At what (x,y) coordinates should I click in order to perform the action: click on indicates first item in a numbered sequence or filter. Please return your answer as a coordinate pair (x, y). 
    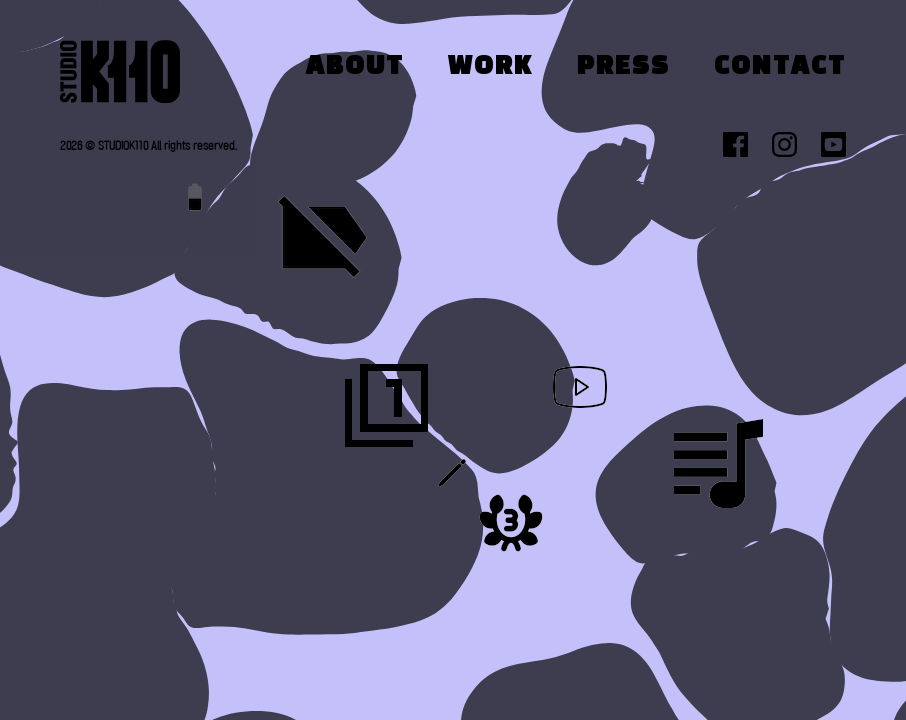
    Looking at the image, I should click on (386, 405).